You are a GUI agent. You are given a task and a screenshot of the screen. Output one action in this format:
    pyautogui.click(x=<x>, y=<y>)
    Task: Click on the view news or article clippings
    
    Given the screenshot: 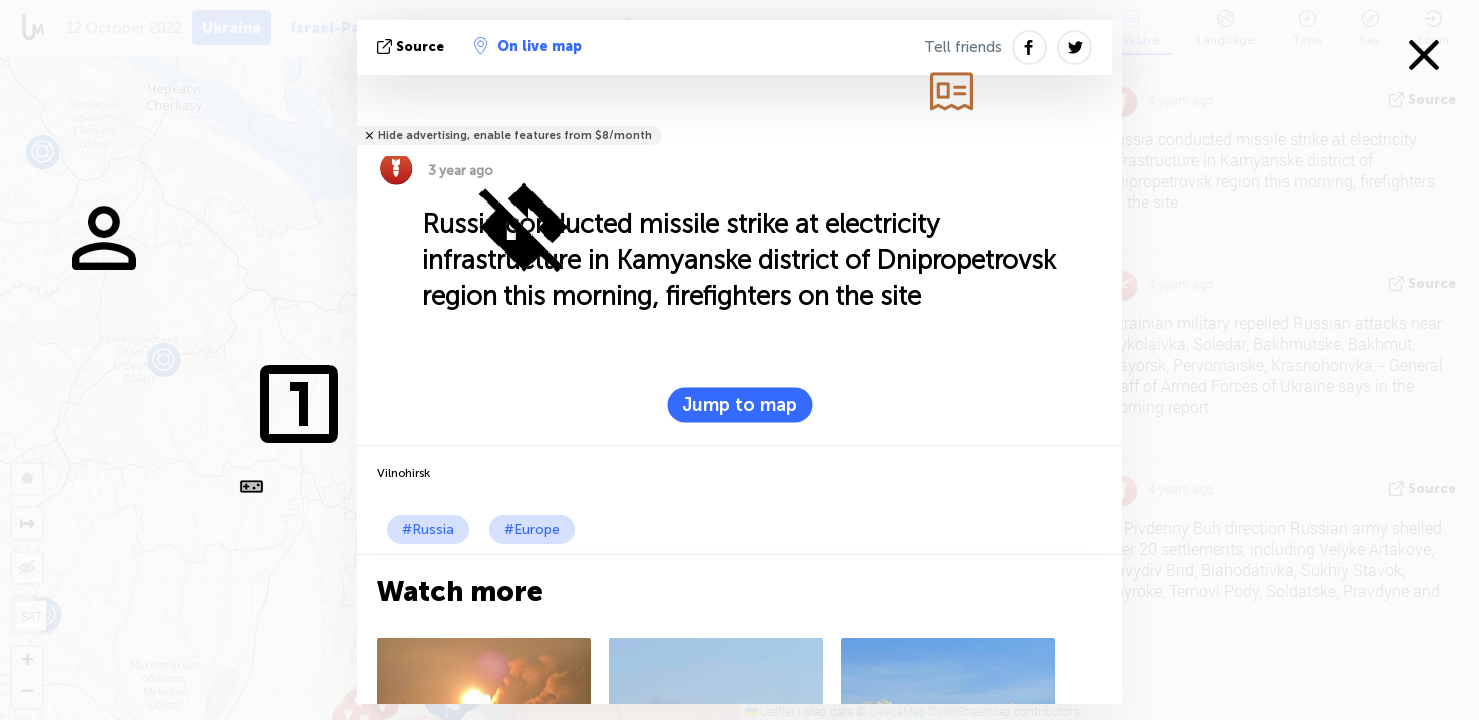 What is the action you would take?
    pyautogui.click(x=951, y=90)
    